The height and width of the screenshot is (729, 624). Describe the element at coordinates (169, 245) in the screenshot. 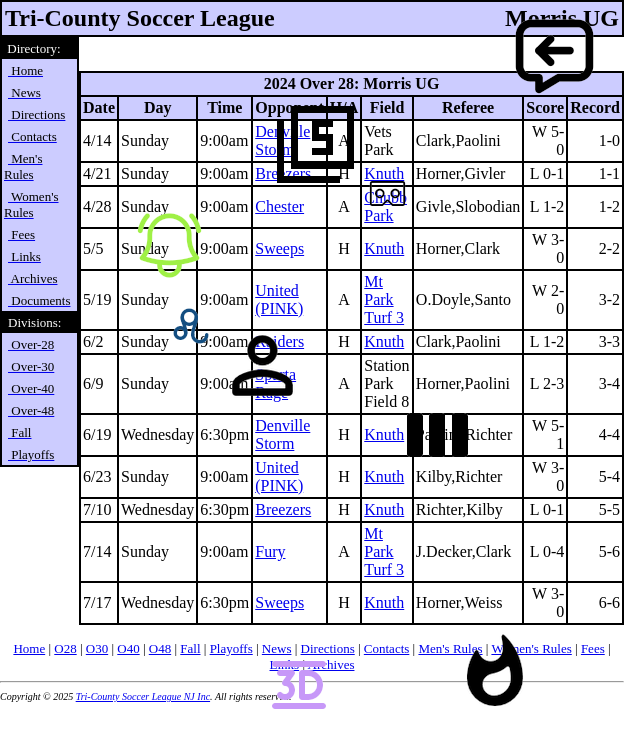

I see `indicates new notifications or alerts` at that location.